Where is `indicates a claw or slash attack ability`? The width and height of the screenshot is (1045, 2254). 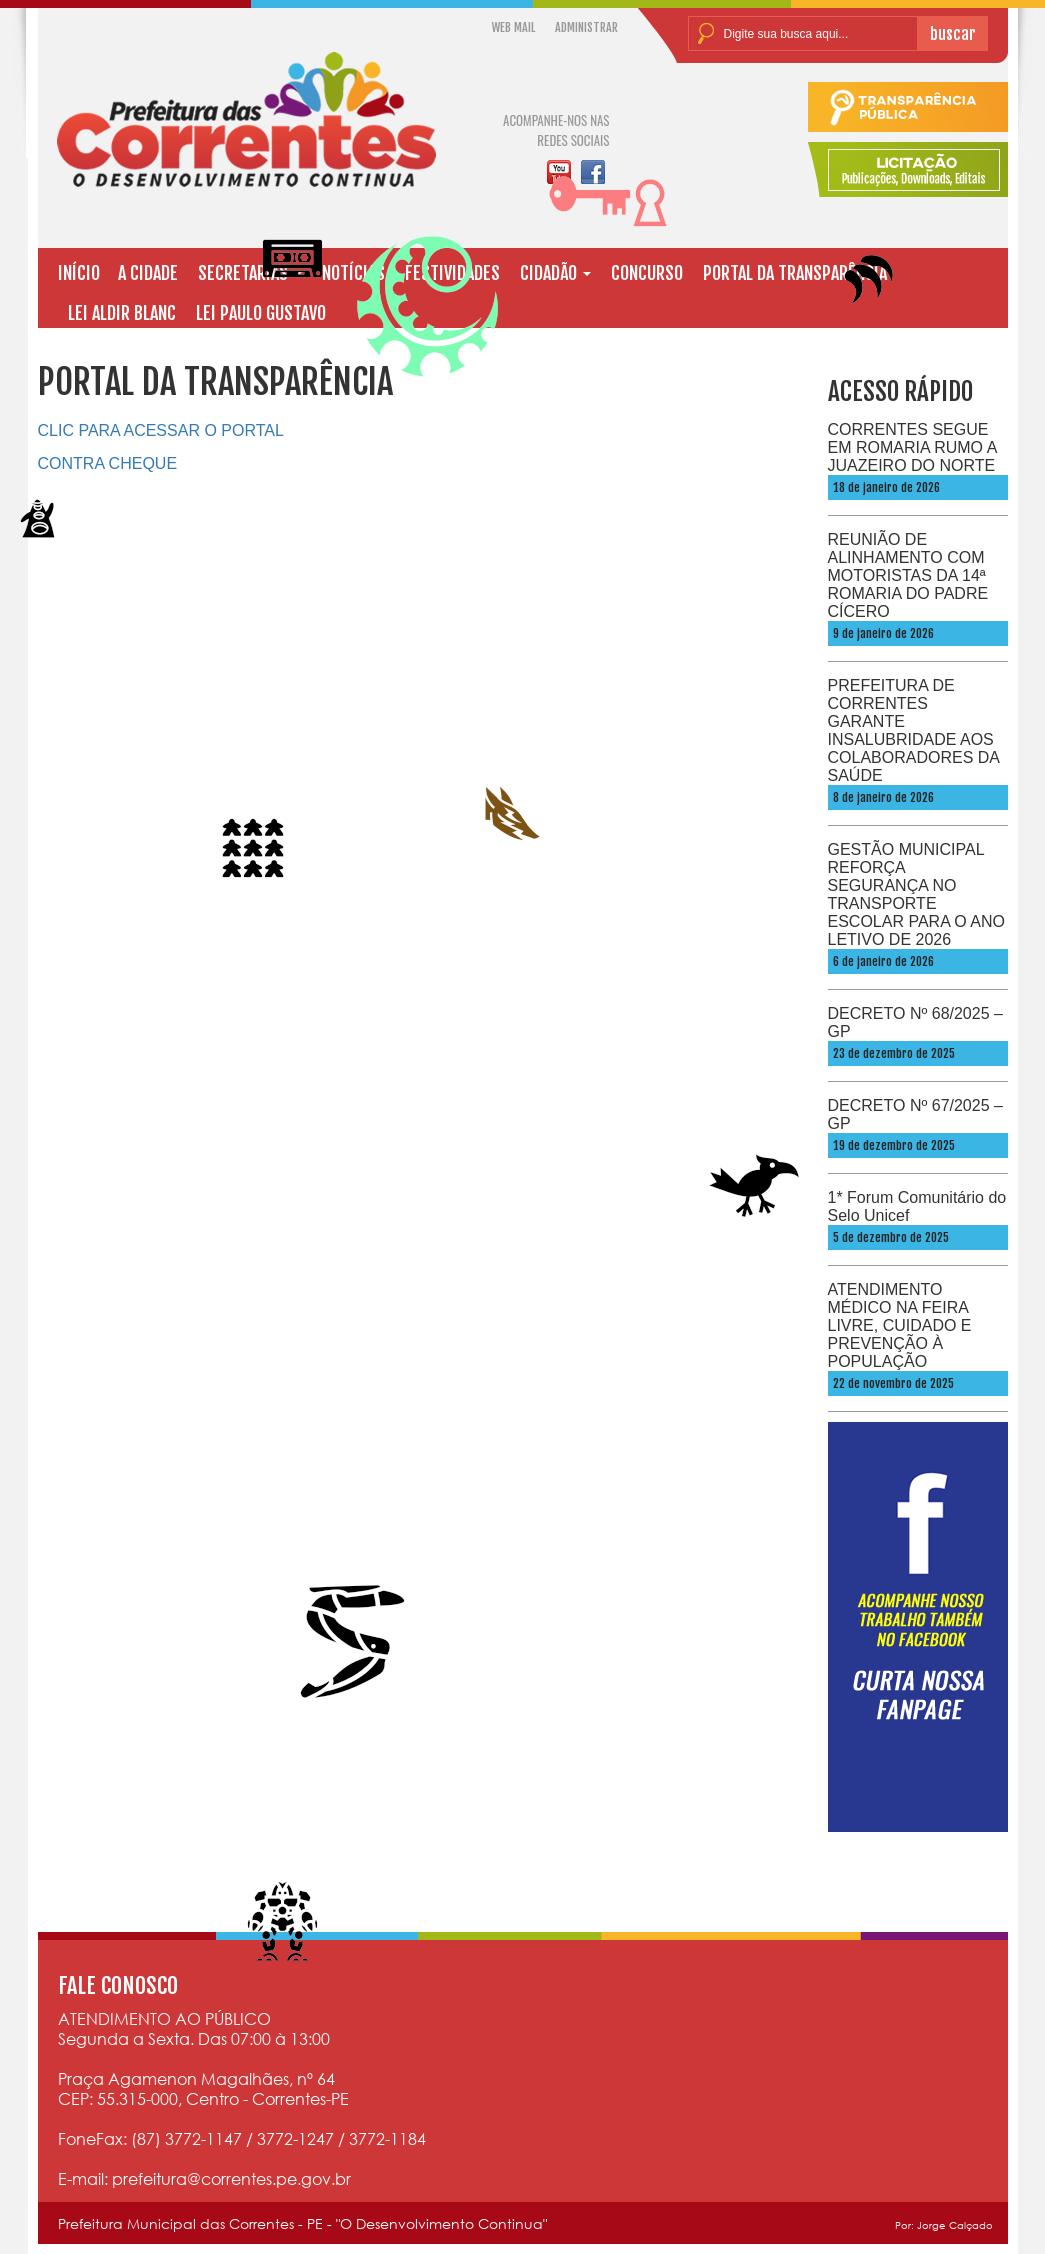 indicates a claw or slash attack ability is located at coordinates (869, 279).